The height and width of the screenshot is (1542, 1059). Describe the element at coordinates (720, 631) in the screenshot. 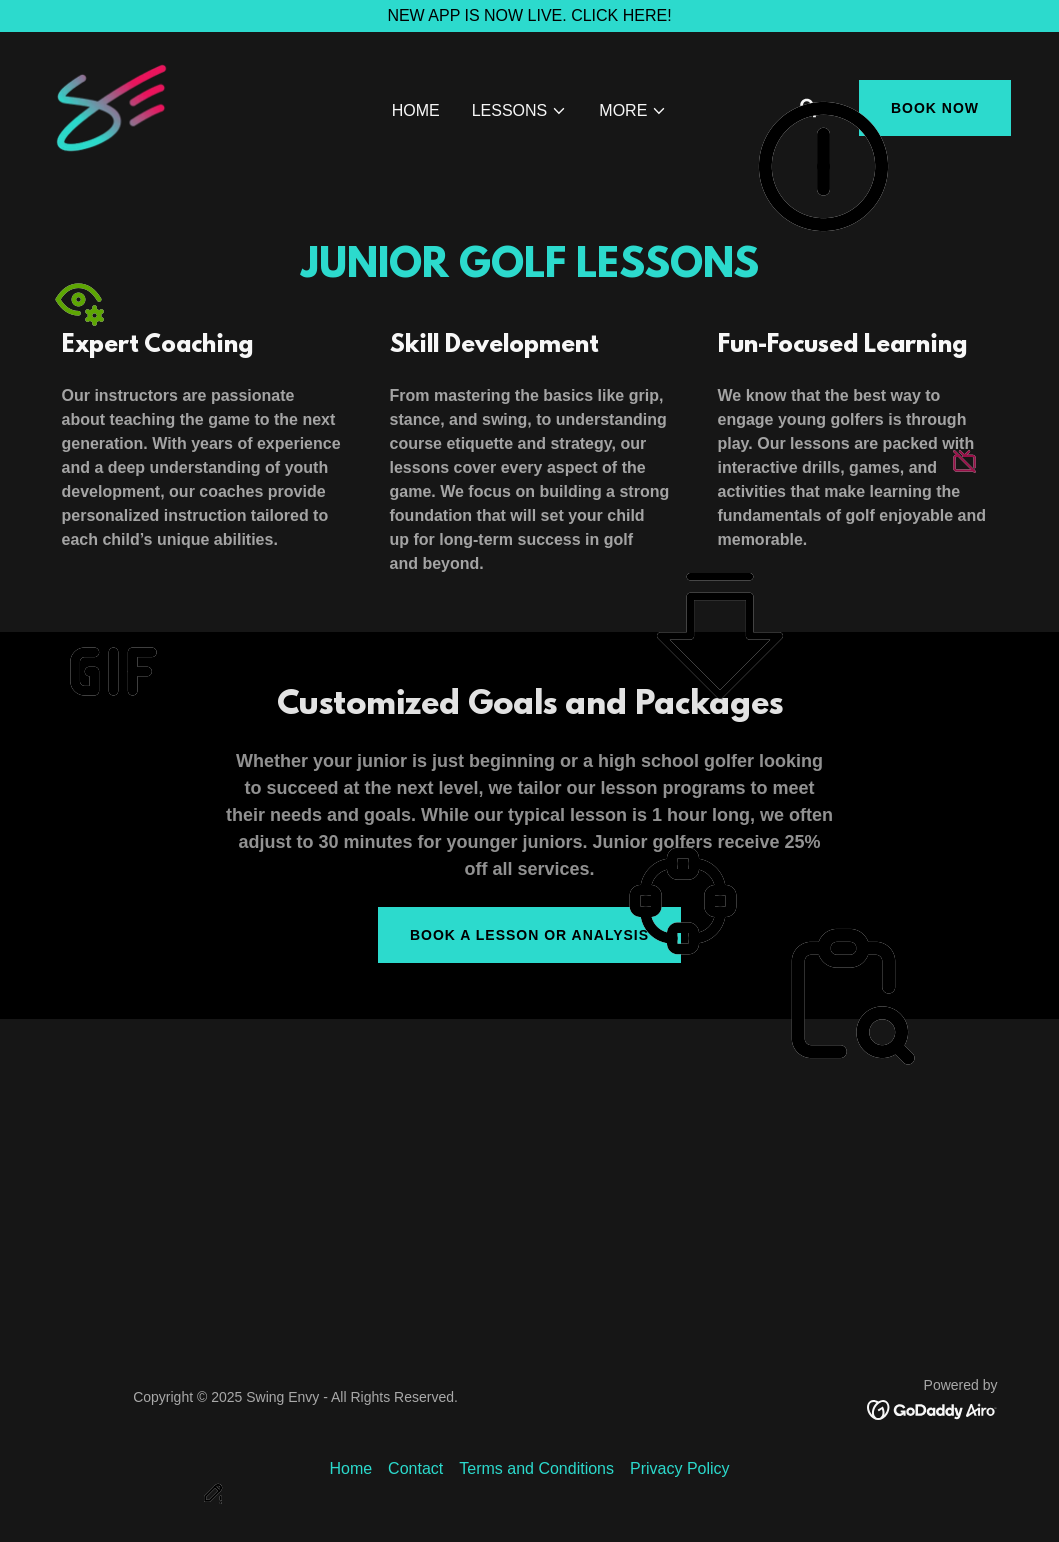

I see `download a file or content` at that location.